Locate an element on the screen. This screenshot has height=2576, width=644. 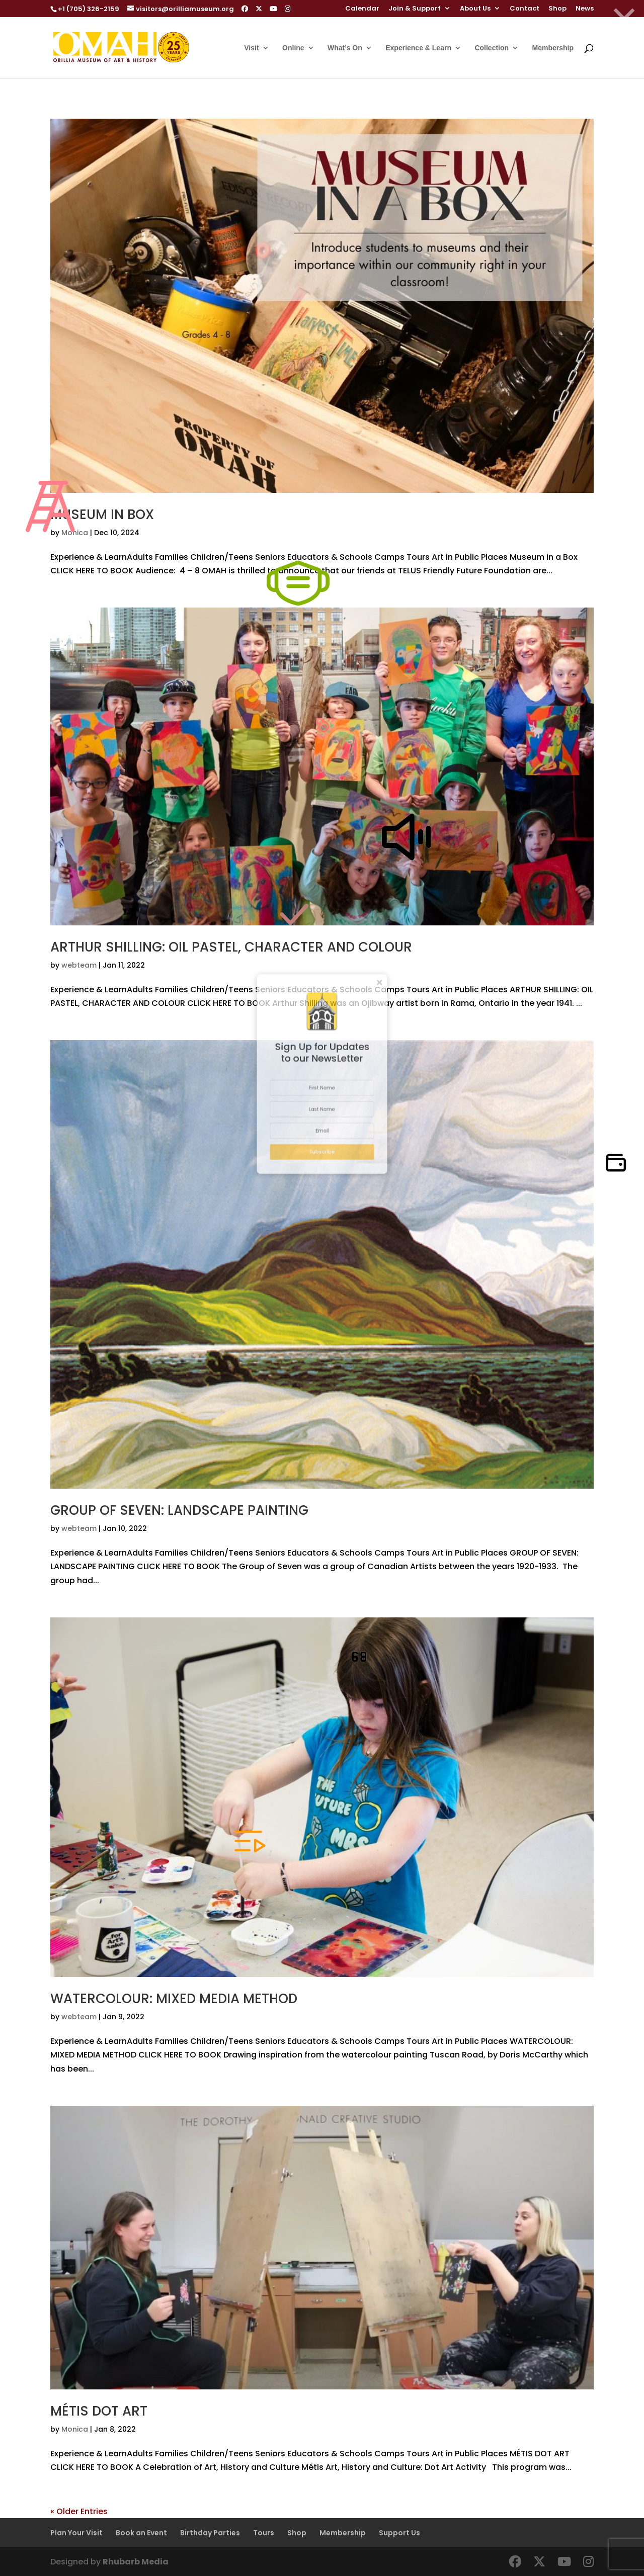
increase or maximize volume is located at coordinates (405, 837).